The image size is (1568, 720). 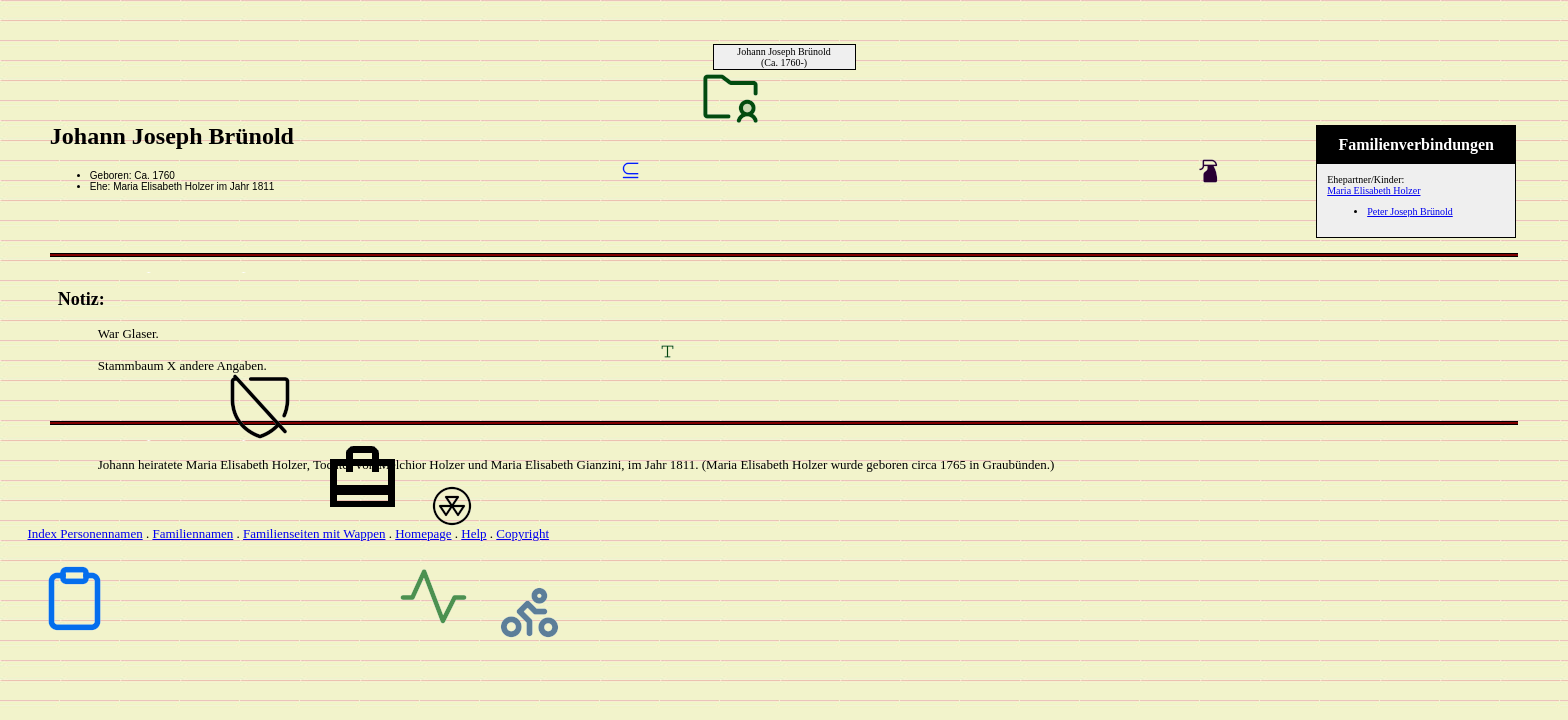 What do you see at coordinates (529, 614) in the screenshot?
I see `access cycling or bike-related features` at bounding box center [529, 614].